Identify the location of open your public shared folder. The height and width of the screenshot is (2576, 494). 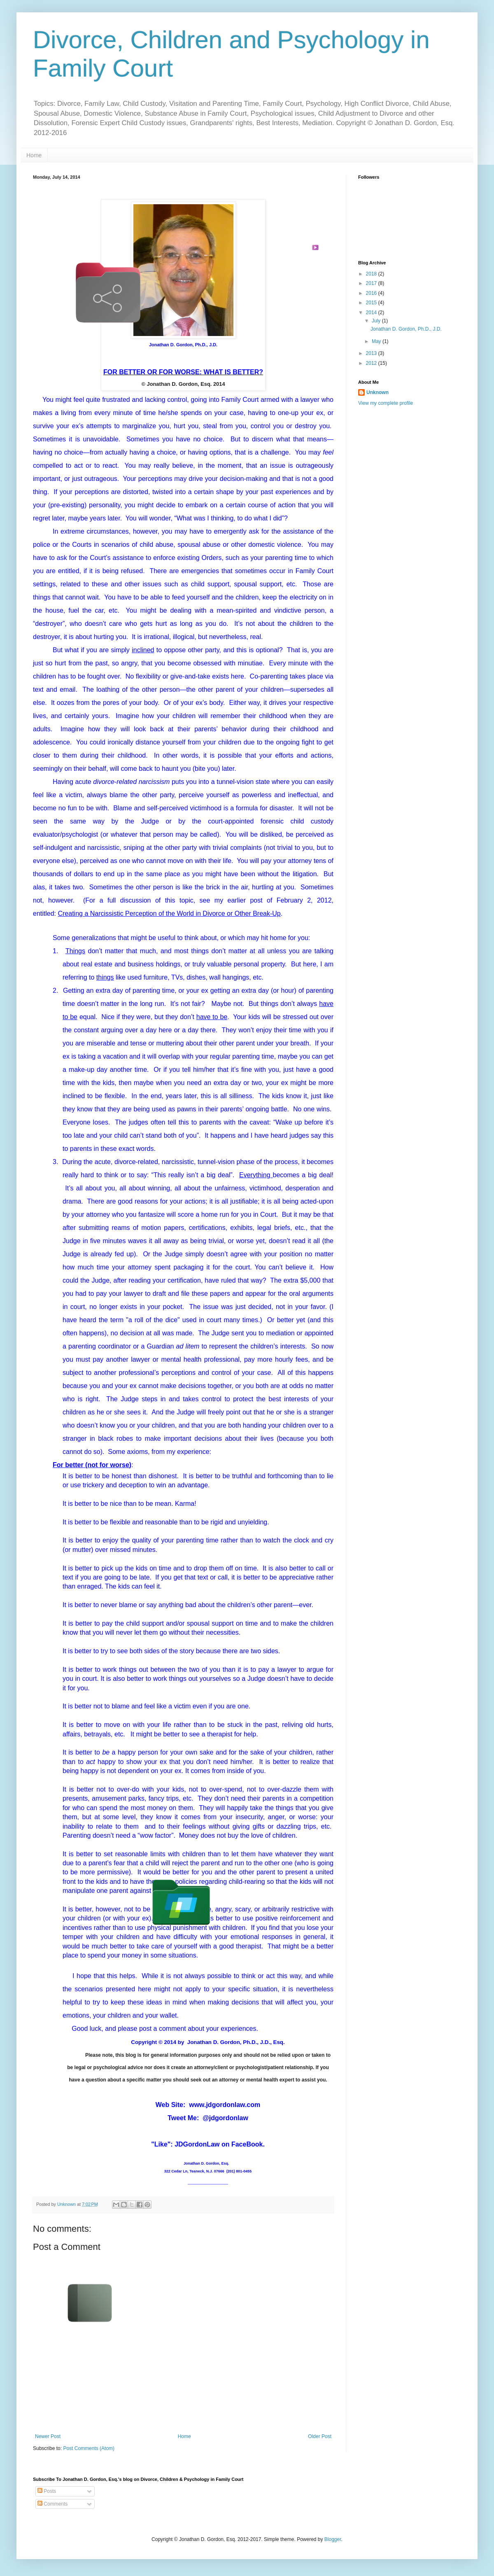
(108, 292).